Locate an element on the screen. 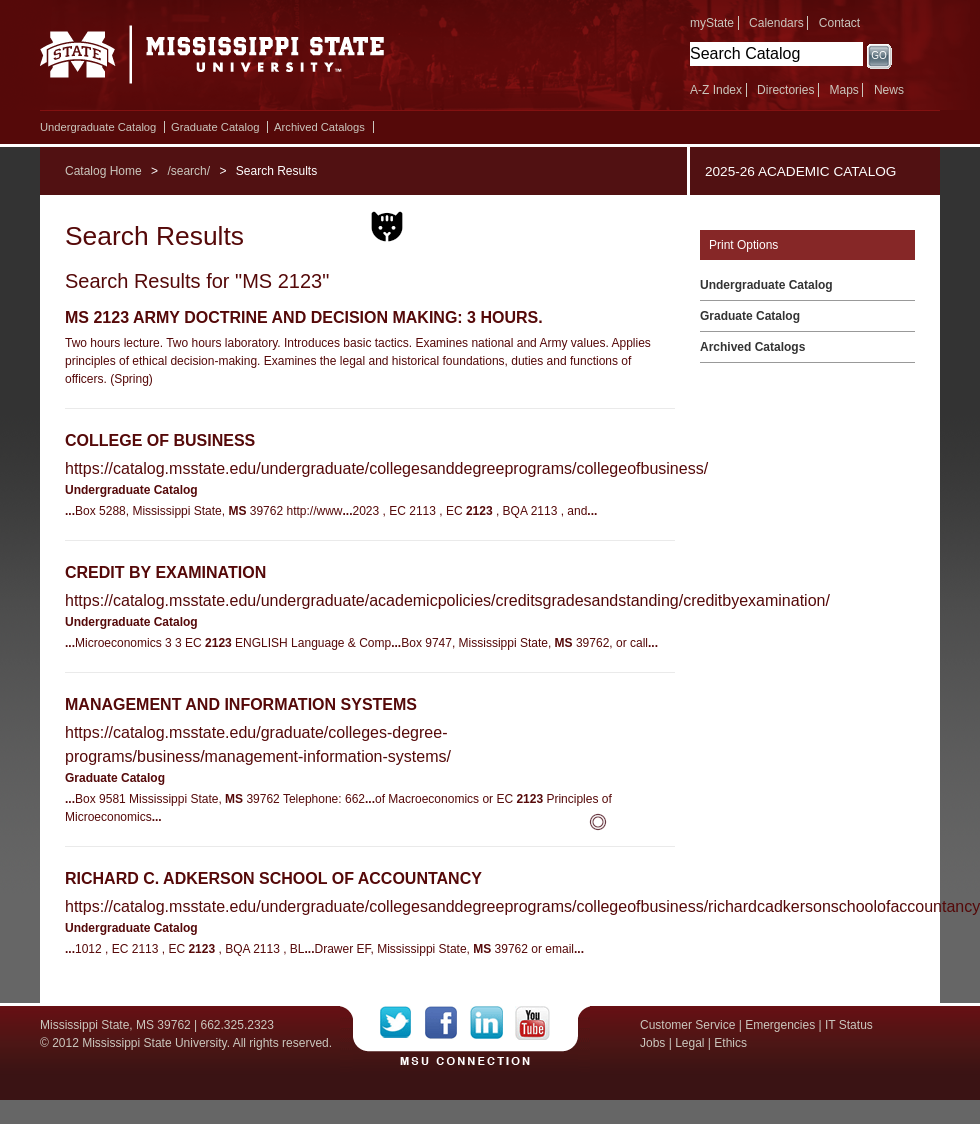 The image size is (980, 1124). access pet-related features or settings is located at coordinates (387, 226).